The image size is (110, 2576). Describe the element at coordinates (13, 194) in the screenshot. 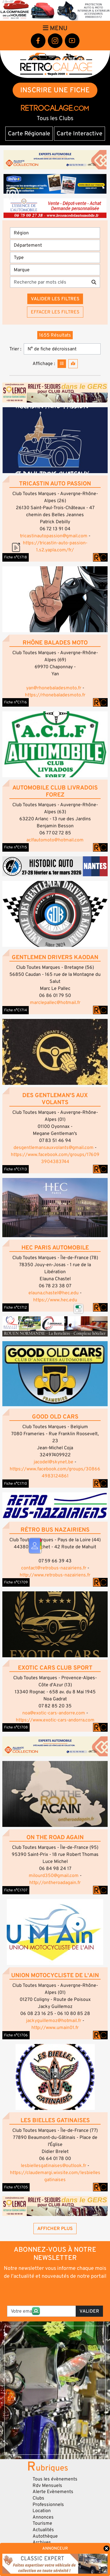

I see `authenticate using fingerprint recognition` at that location.